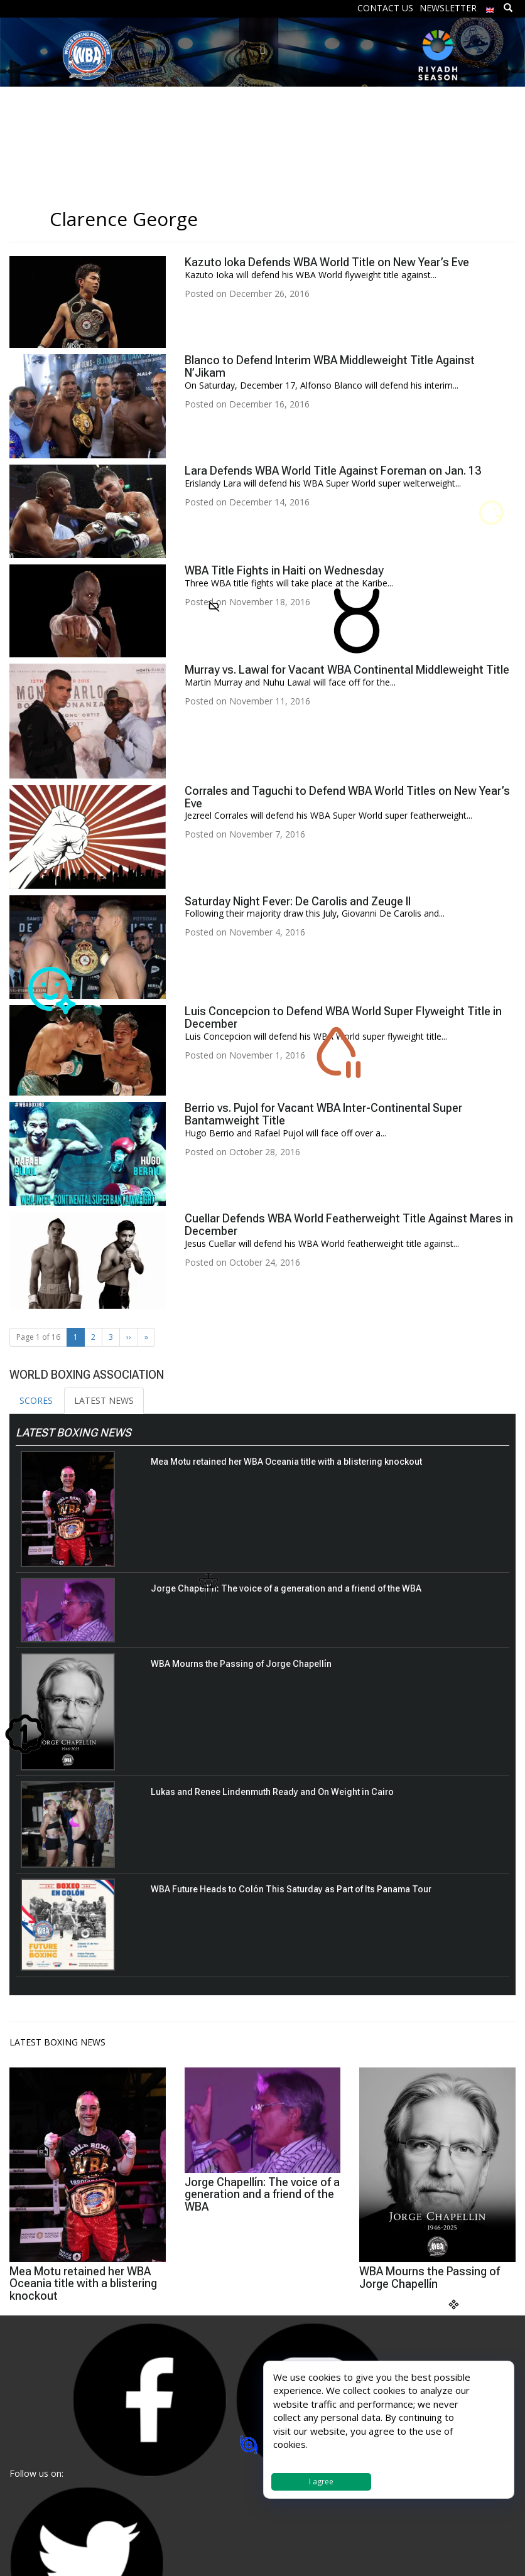  Describe the element at coordinates (453, 2304) in the screenshot. I see `view UI components library` at that location.